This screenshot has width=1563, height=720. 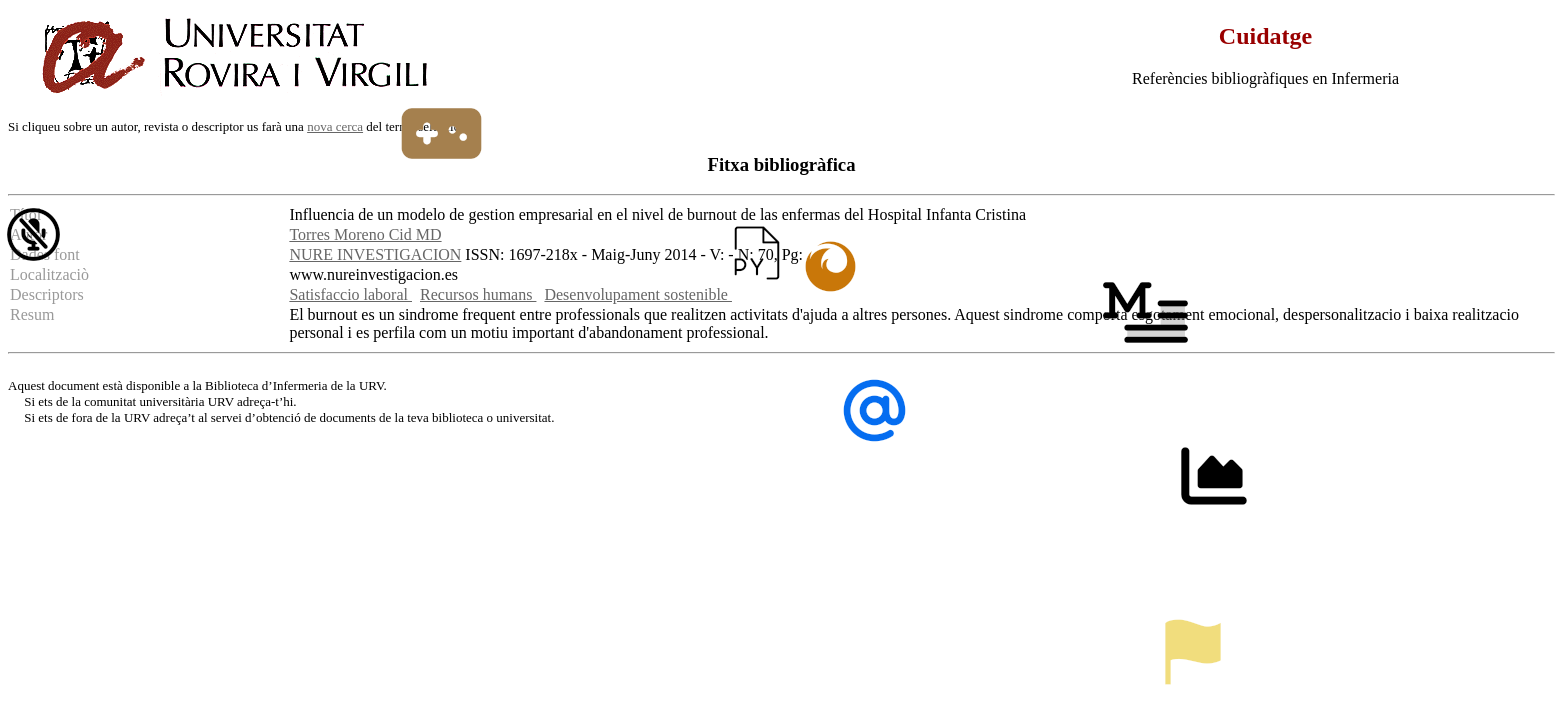 I want to click on enter an email address, so click(x=874, y=410).